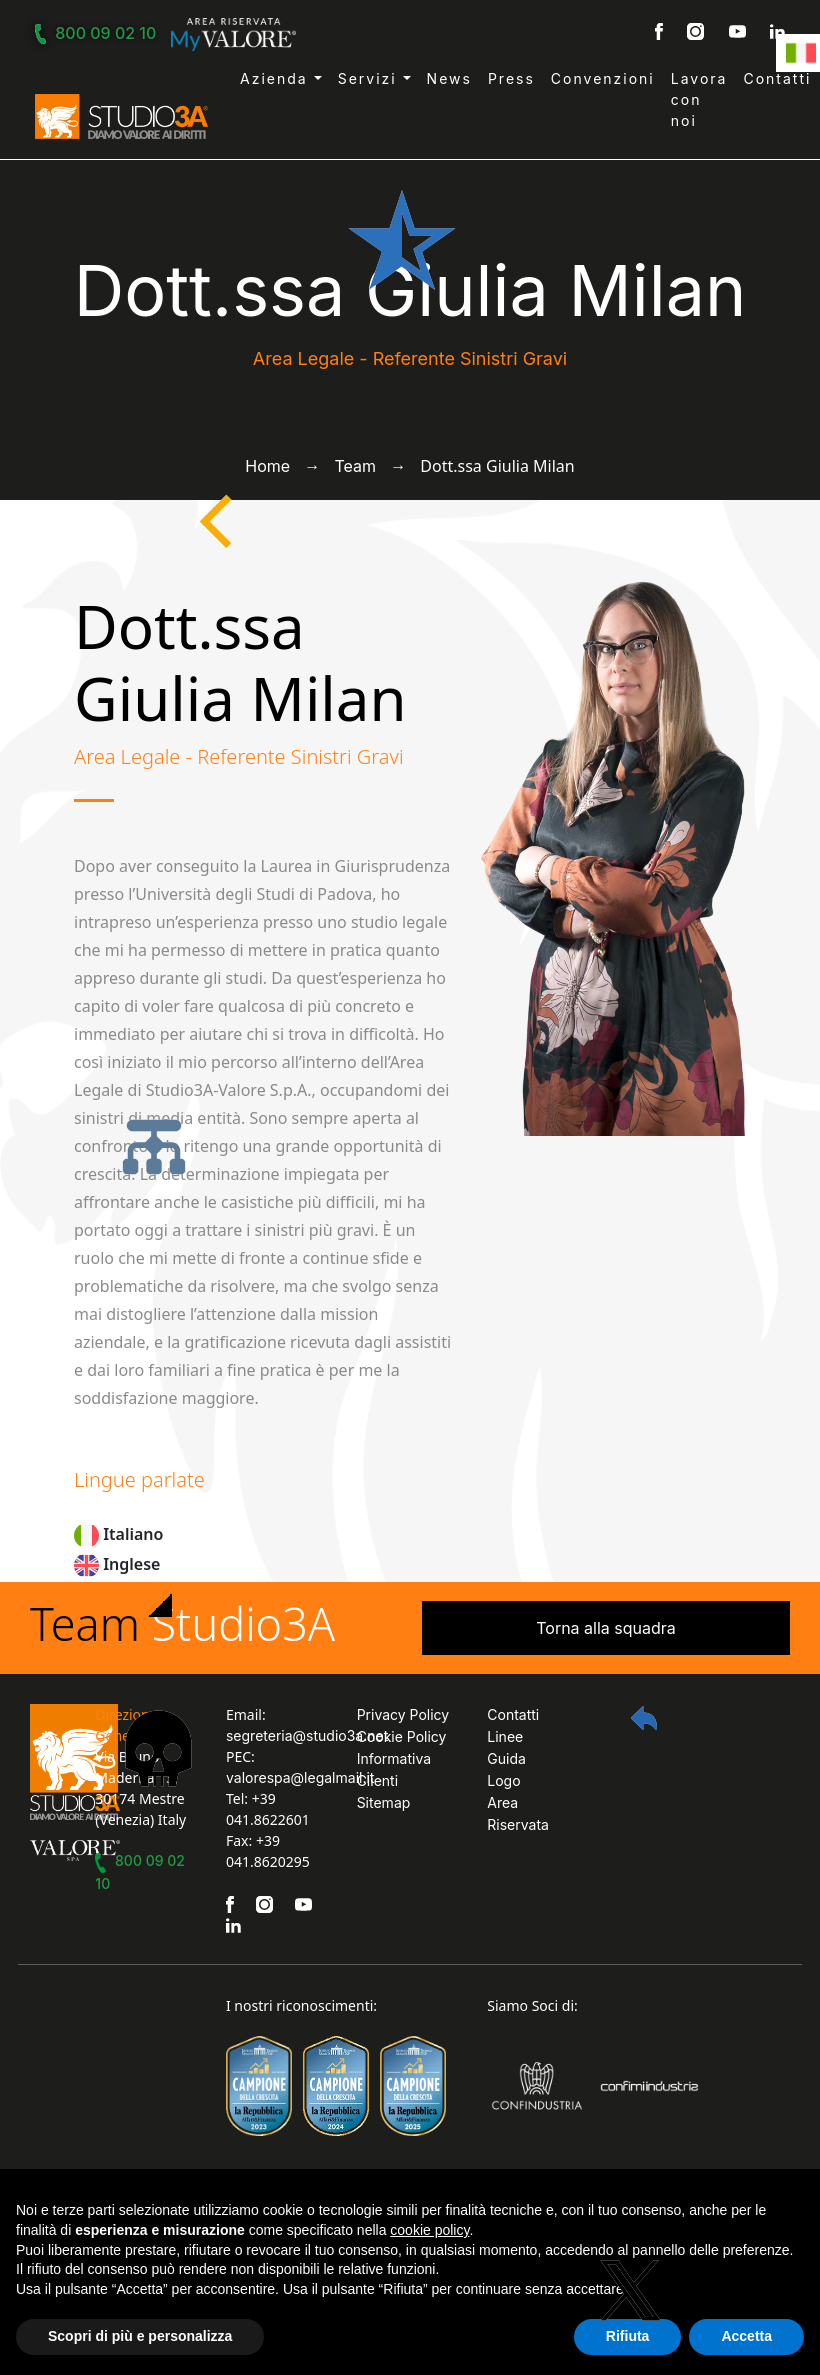 This screenshot has width=820, height=2375. I want to click on undo the last action, so click(644, 1718).